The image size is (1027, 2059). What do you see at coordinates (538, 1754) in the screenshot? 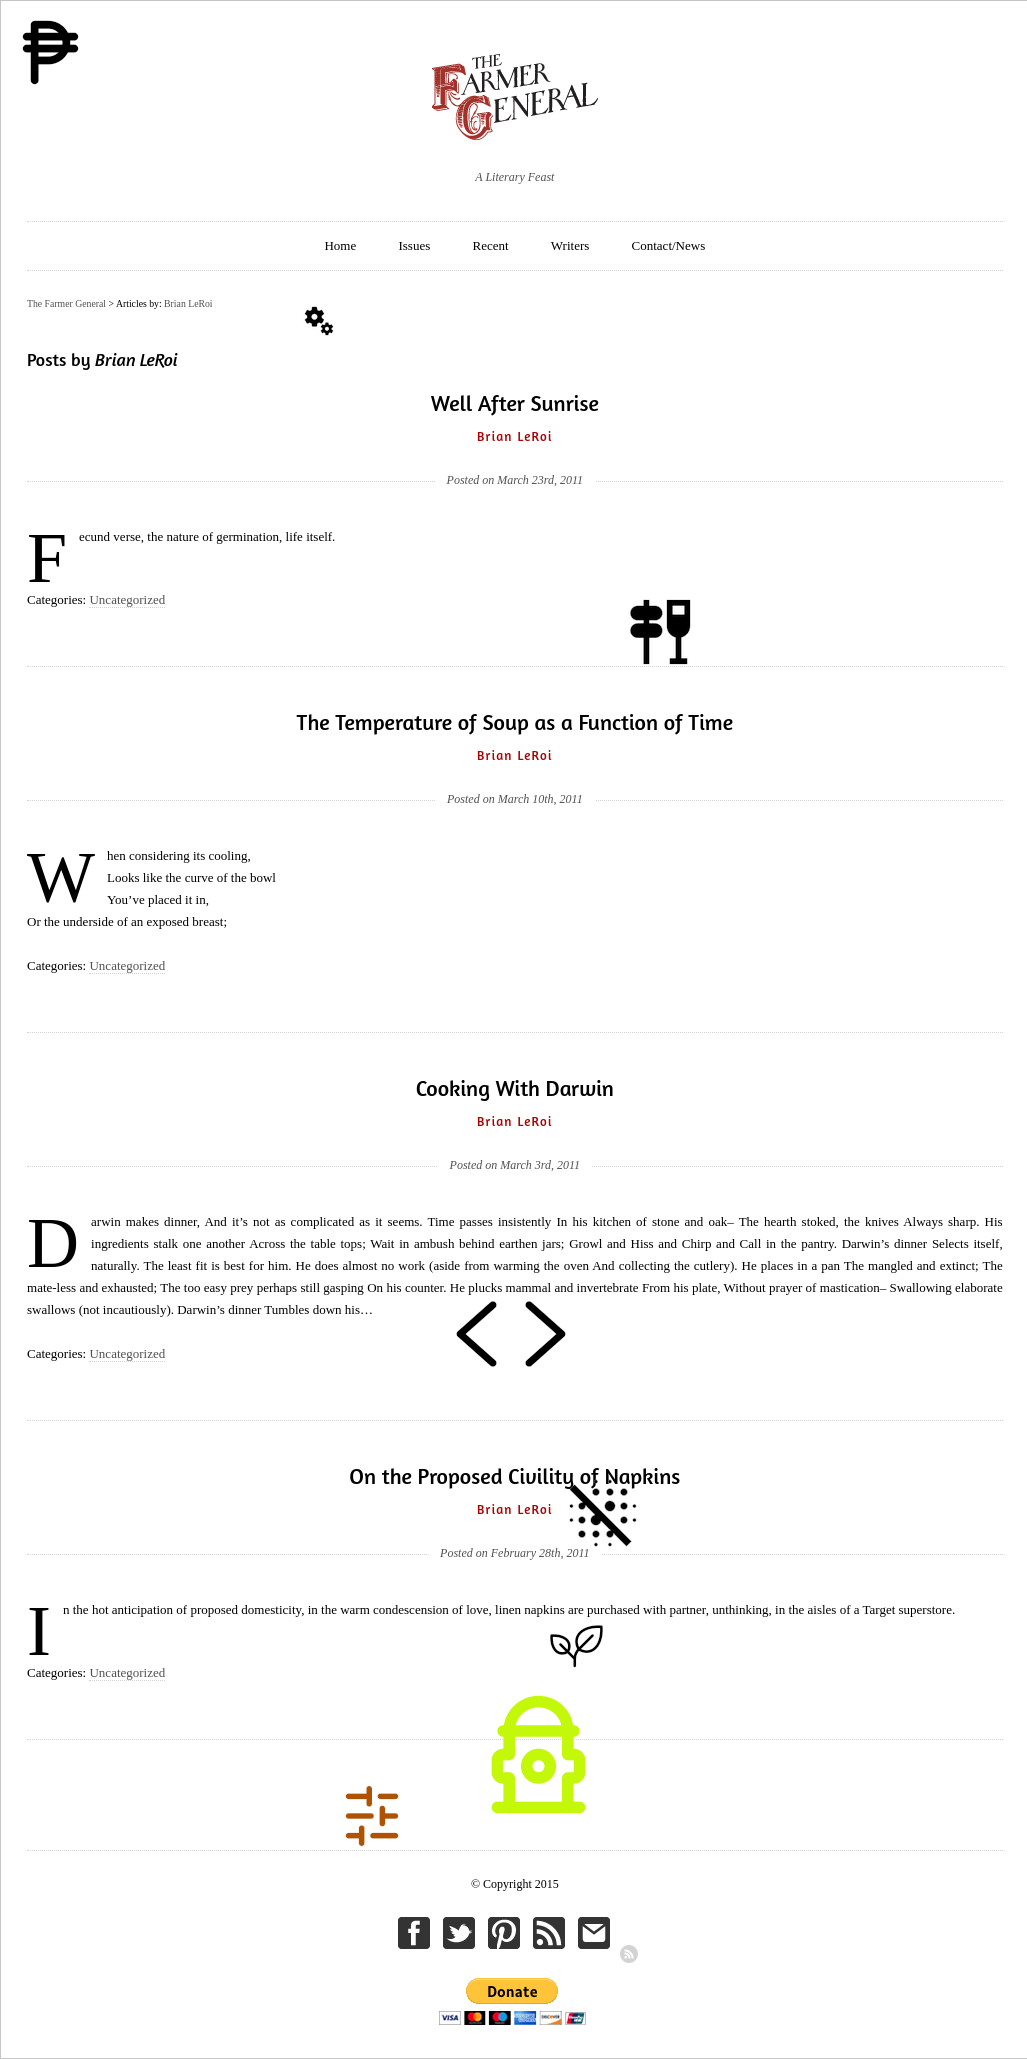
I see `indicates fire safety equipment location` at bounding box center [538, 1754].